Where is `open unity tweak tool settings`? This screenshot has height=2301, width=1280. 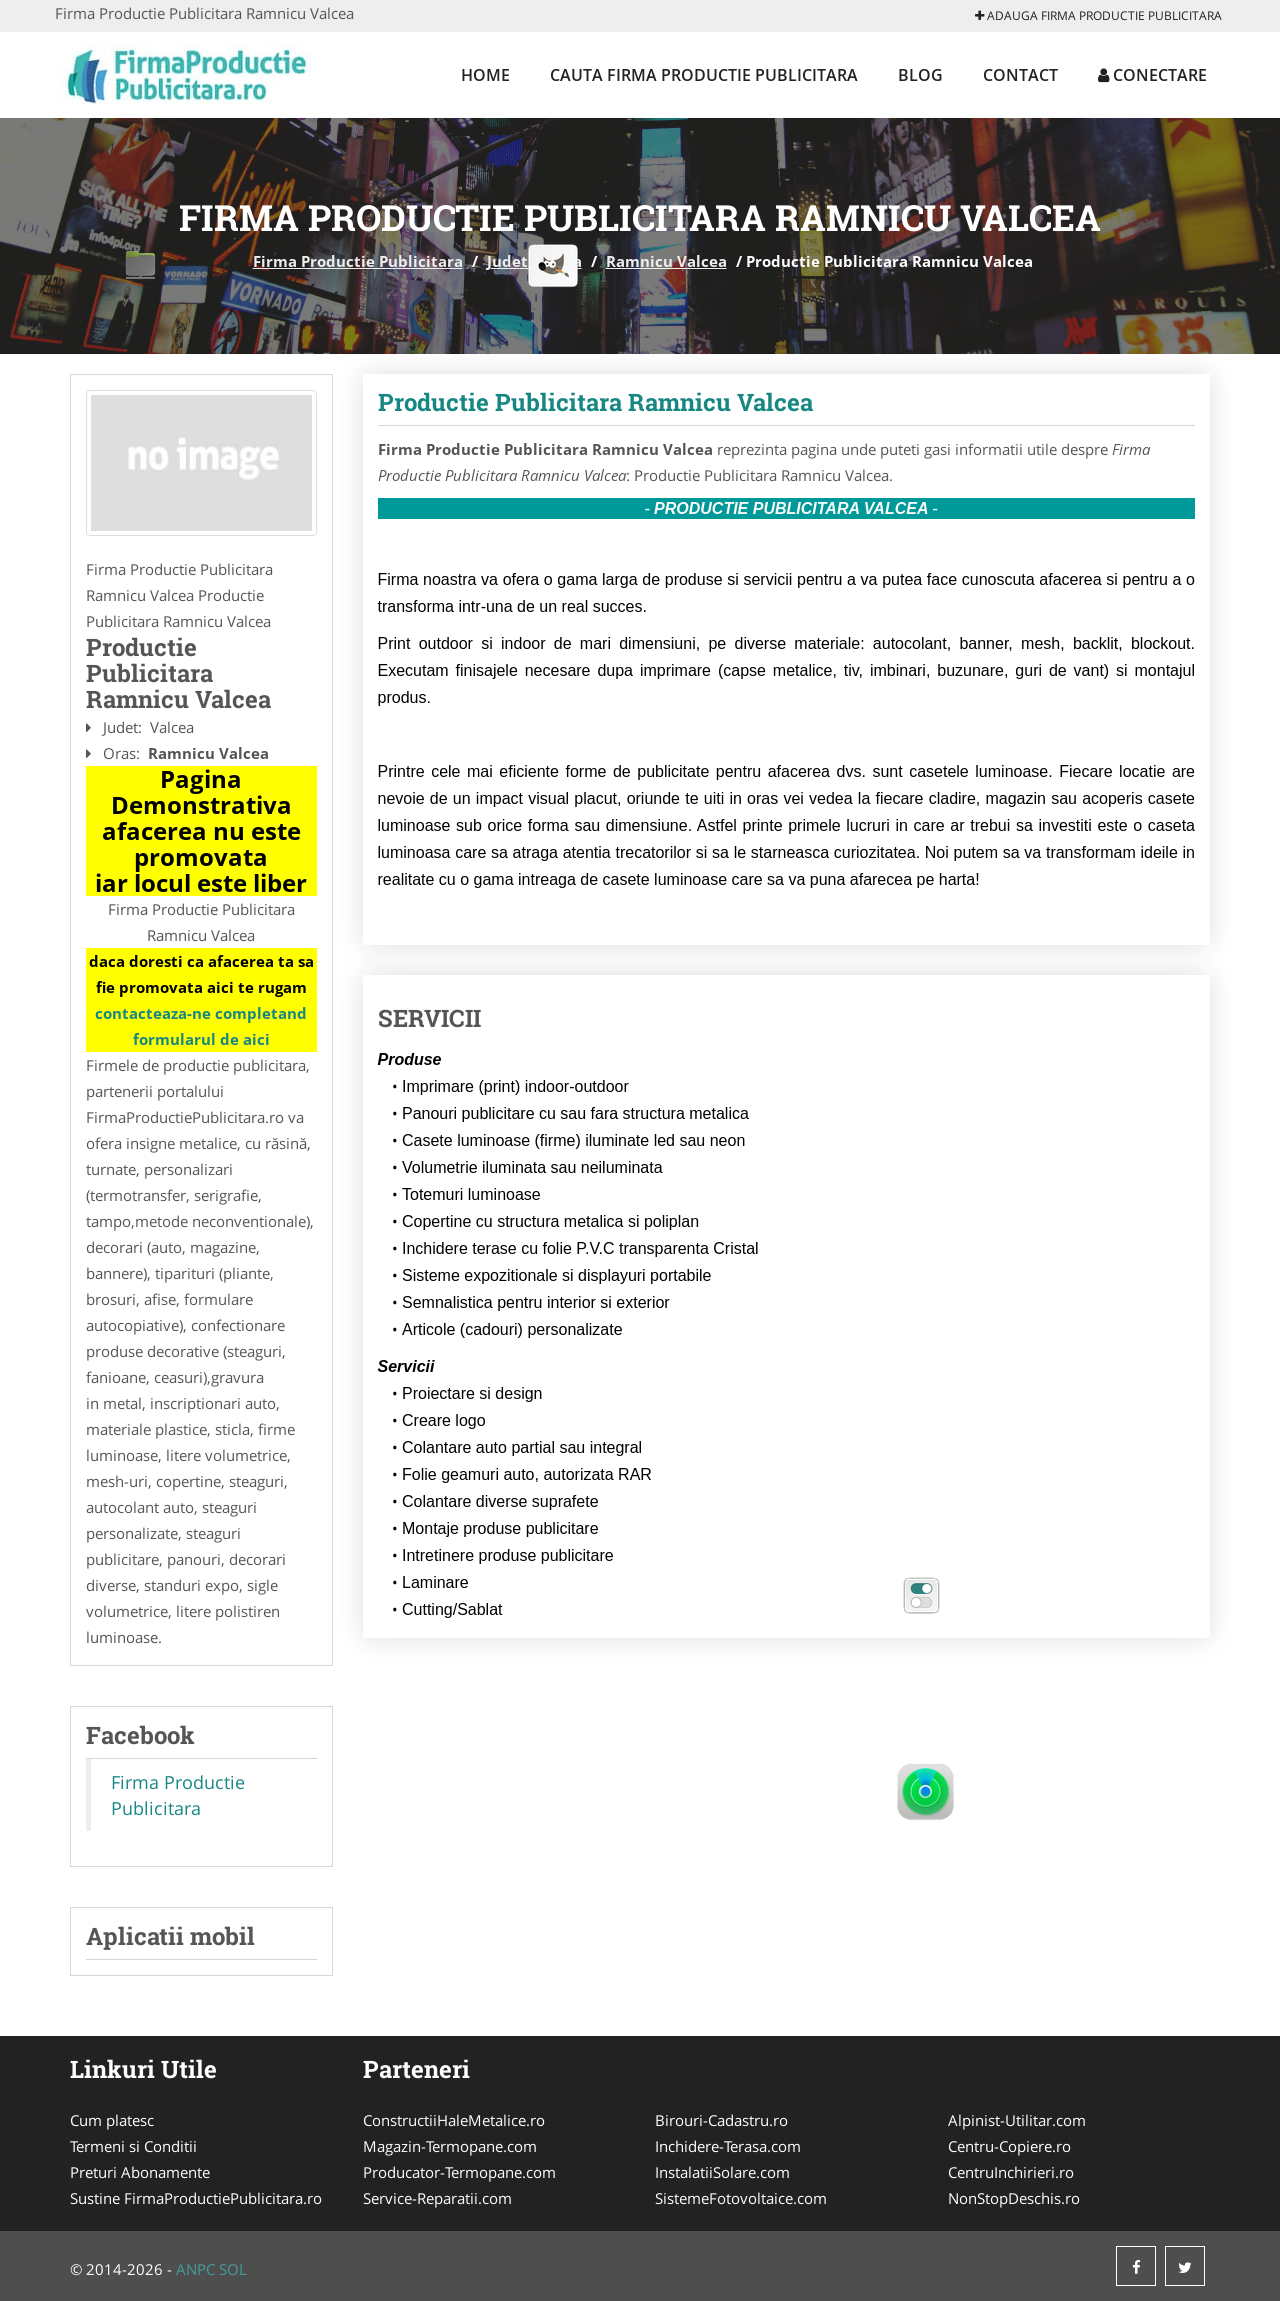 open unity tweak tool settings is located at coordinates (921, 1595).